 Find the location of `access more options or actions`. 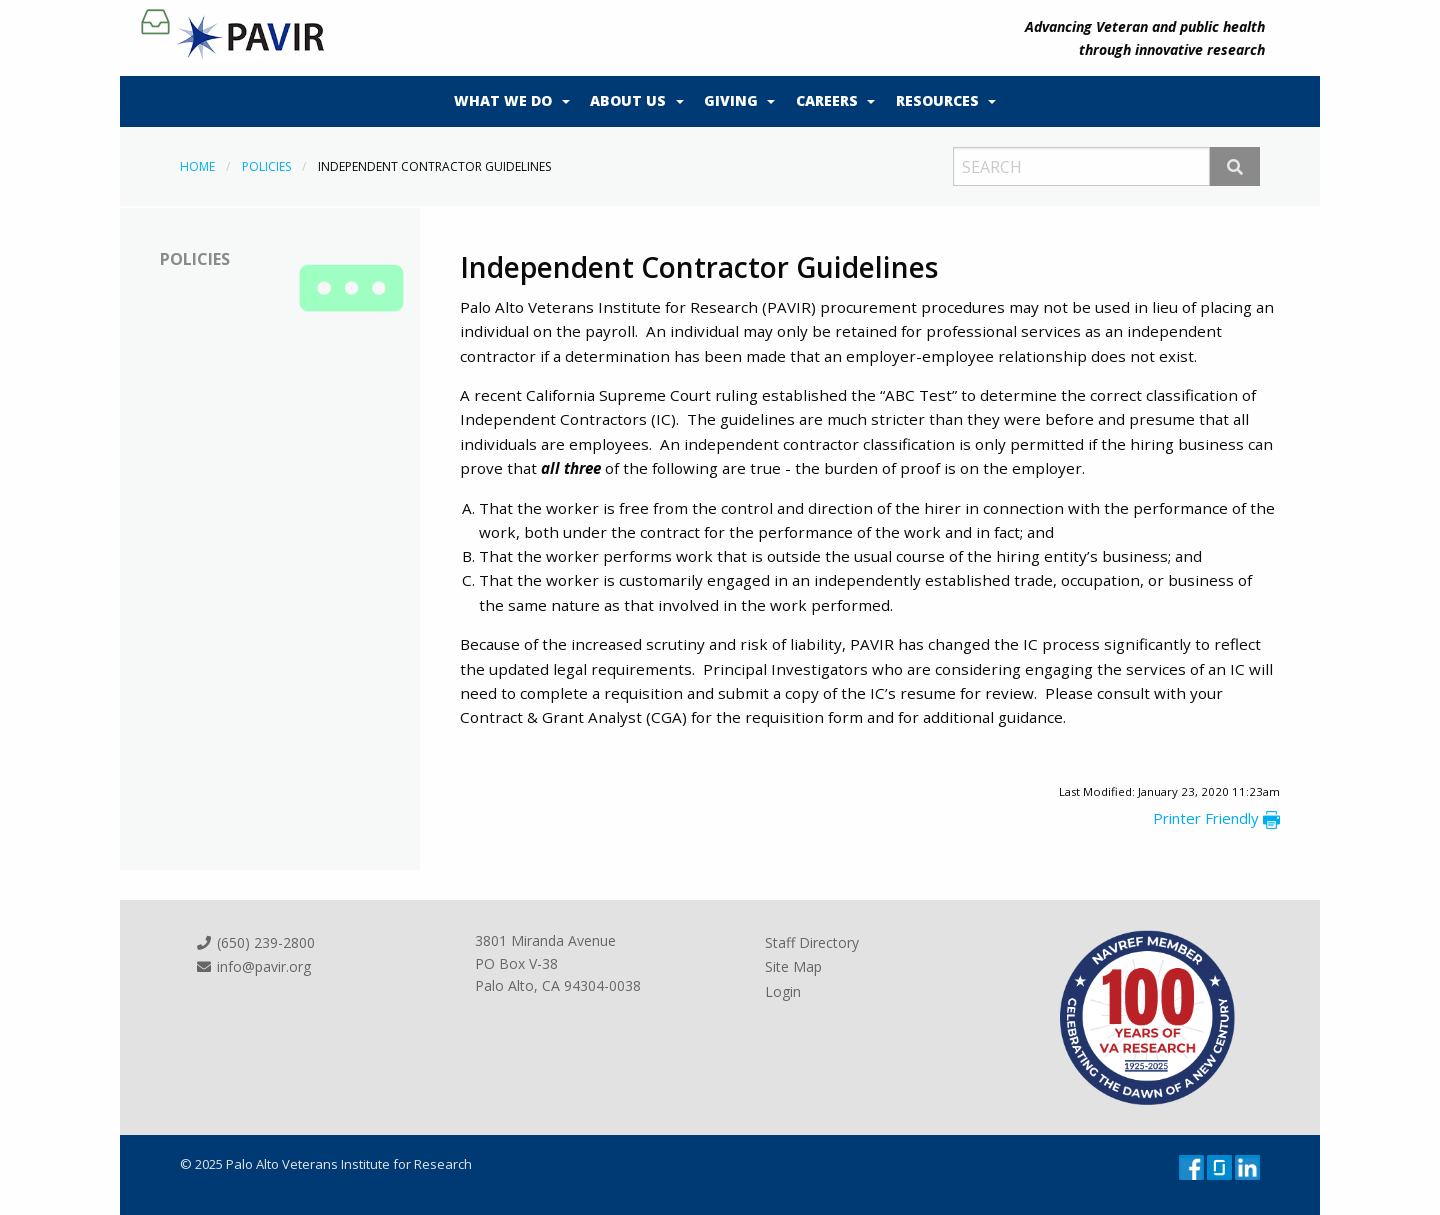

access more options or actions is located at coordinates (351, 285).